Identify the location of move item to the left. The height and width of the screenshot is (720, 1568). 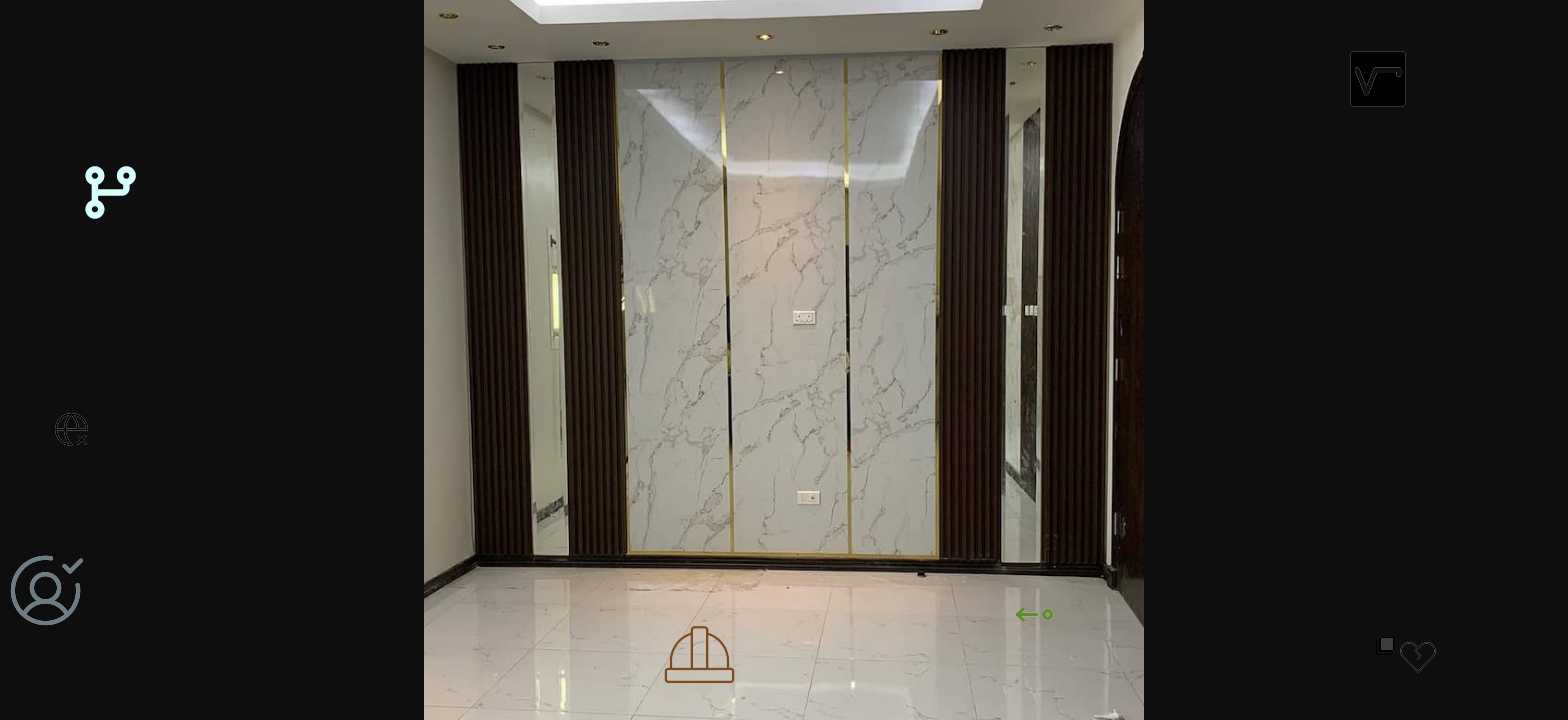
(1034, 614).